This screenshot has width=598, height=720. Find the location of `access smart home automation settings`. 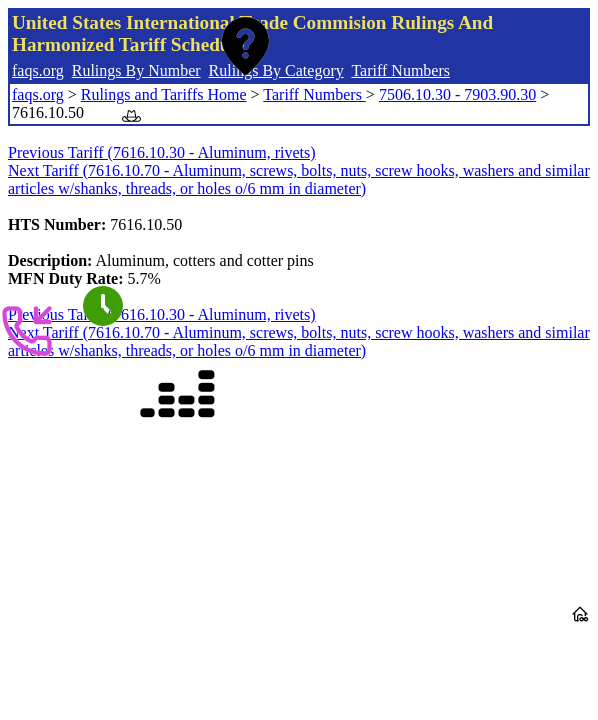

access smart home automation settings is located at coordinates (580, 614).